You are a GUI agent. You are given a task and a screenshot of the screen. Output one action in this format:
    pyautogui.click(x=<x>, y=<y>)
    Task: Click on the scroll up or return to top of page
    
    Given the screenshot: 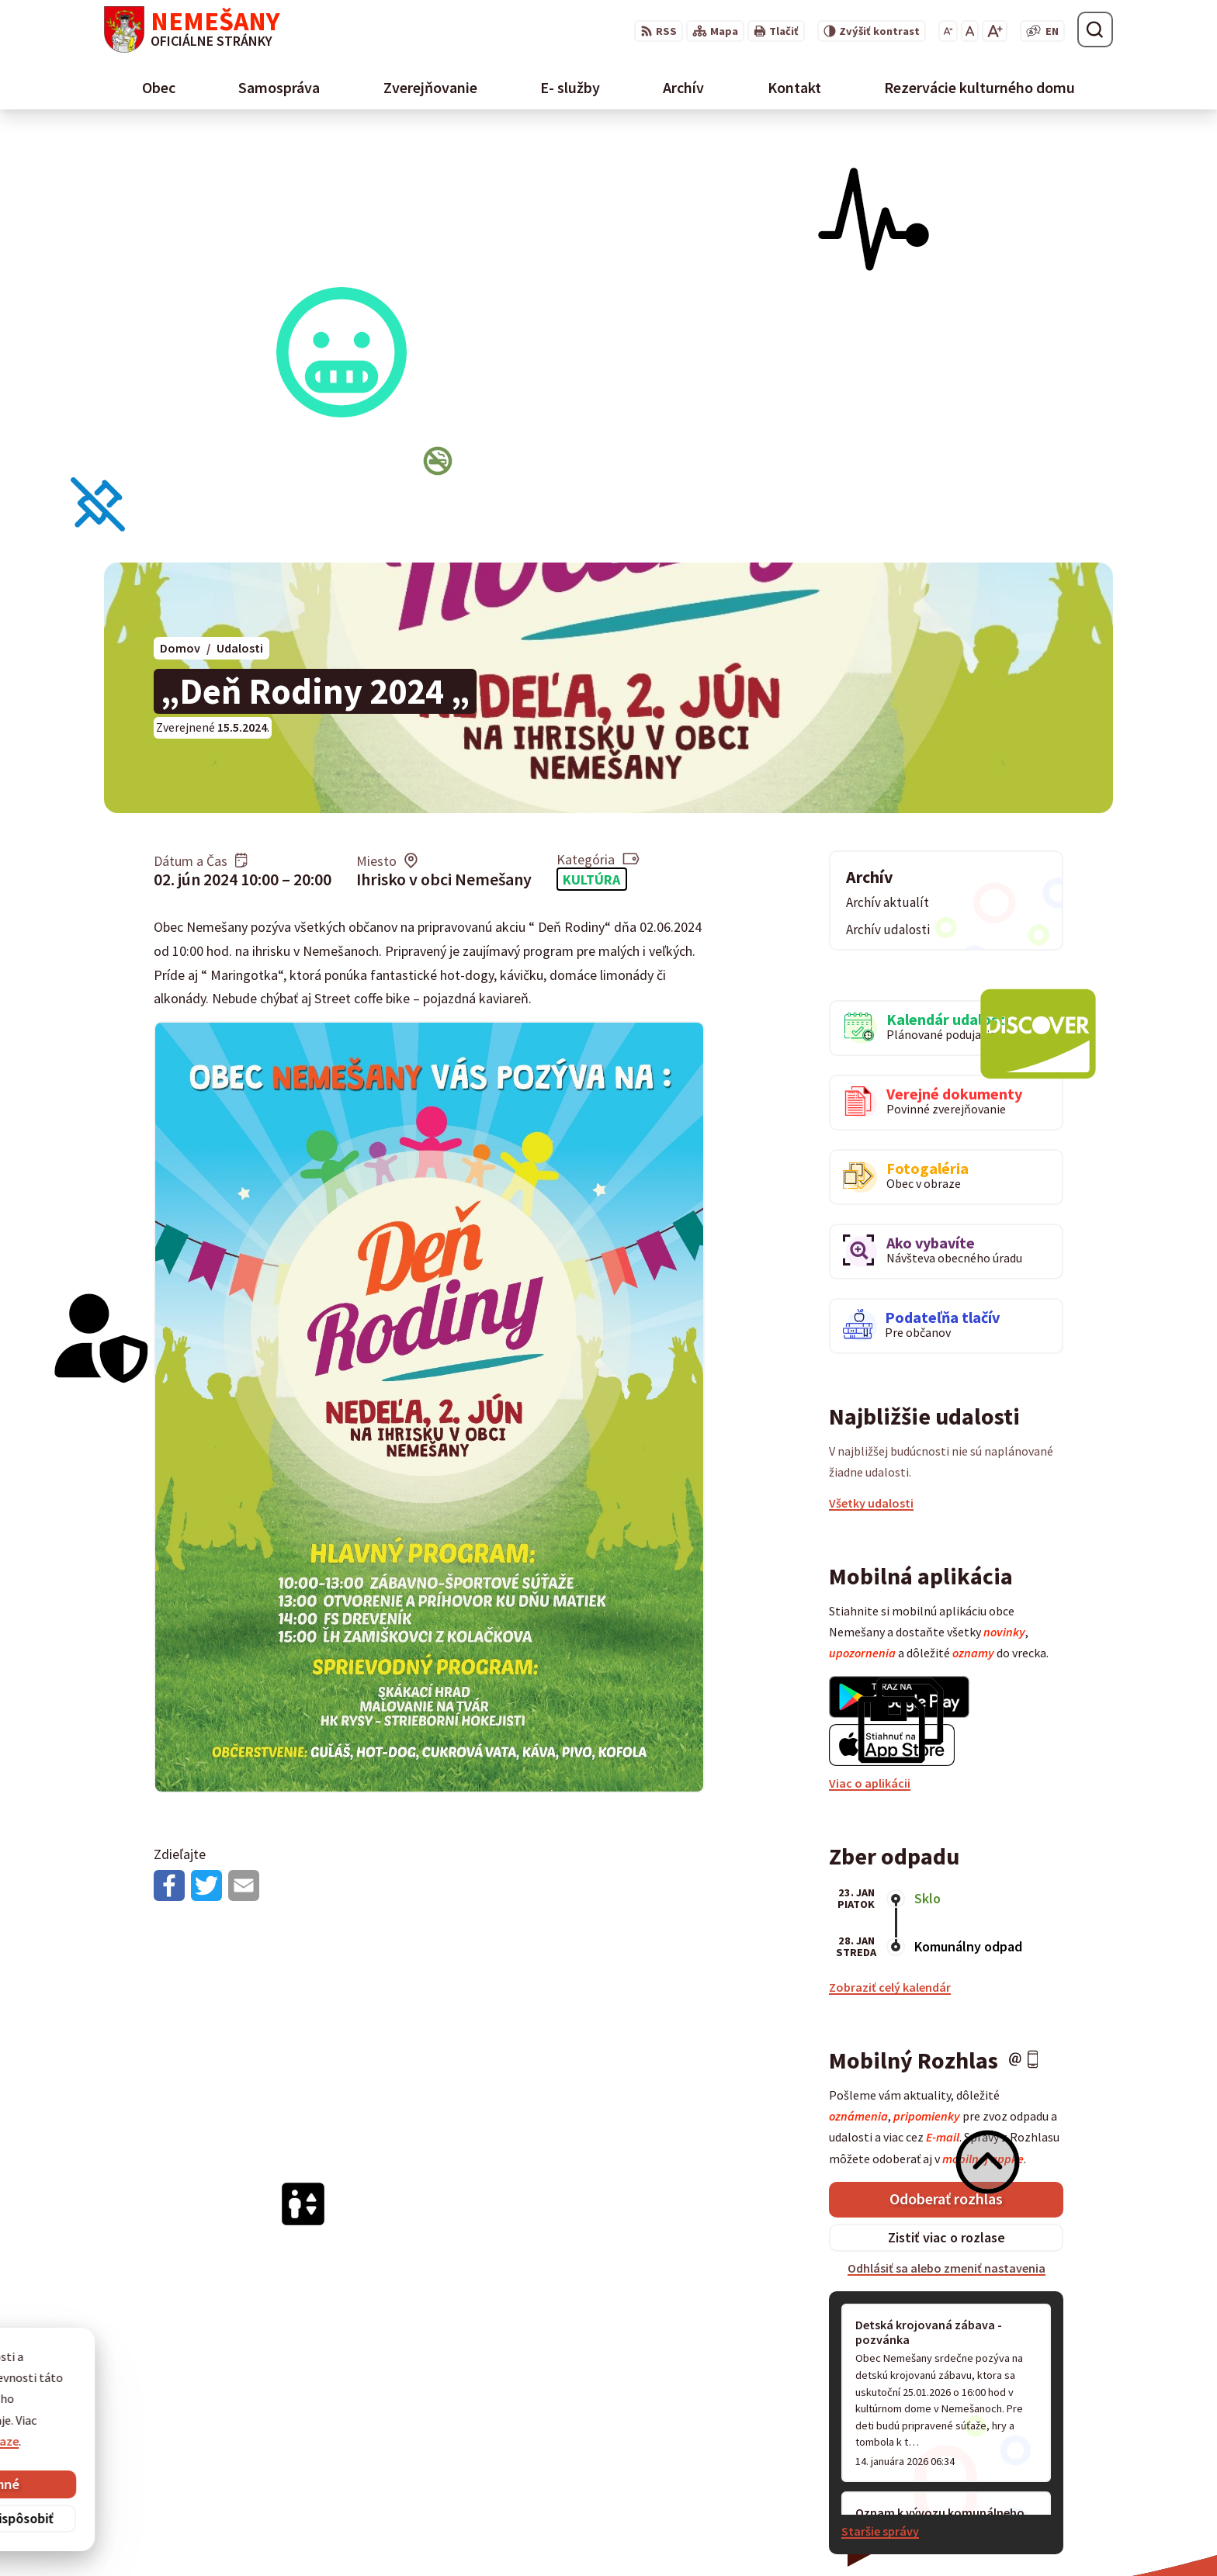 What is the action you would take?
    pyautogui.click(x=987, y=2162)
    